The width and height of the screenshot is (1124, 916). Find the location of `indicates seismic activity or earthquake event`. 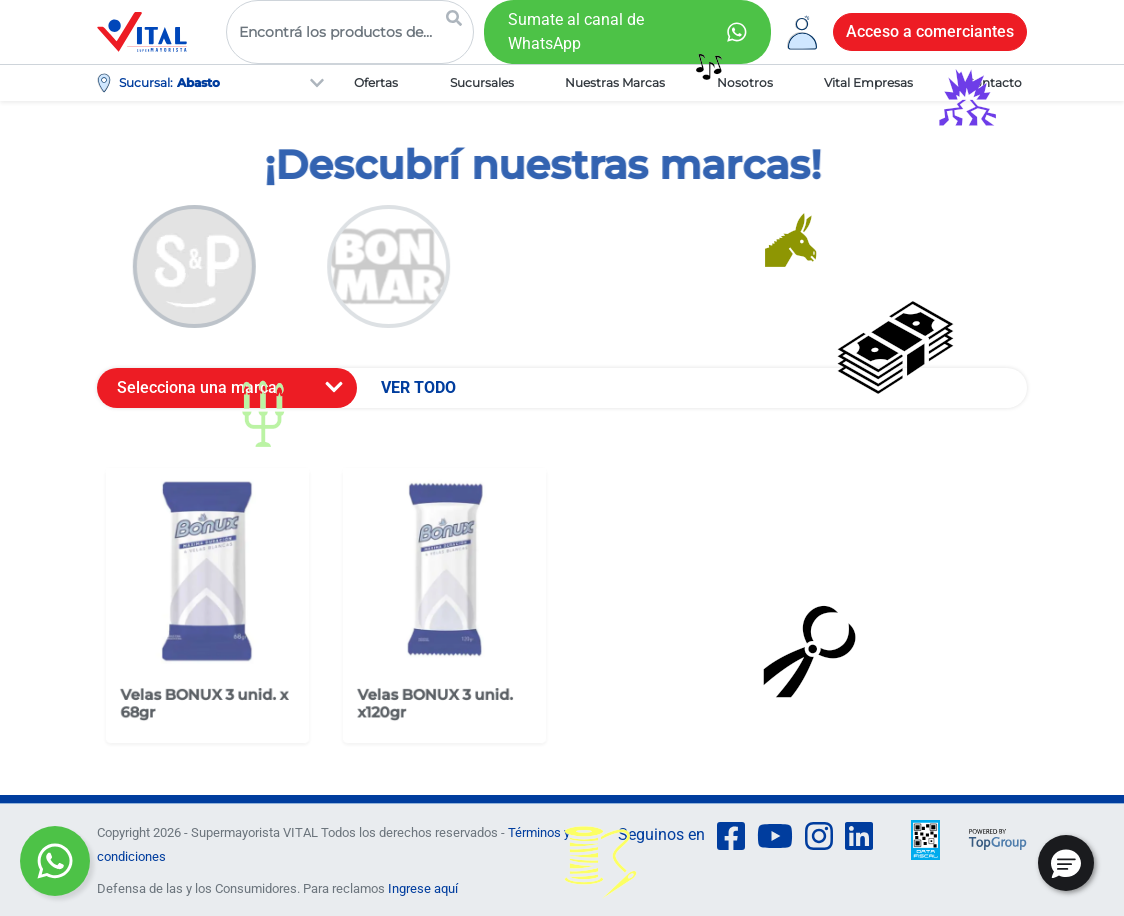

indicates seismic activity or earthquake event is located at coordinates (967, 97).